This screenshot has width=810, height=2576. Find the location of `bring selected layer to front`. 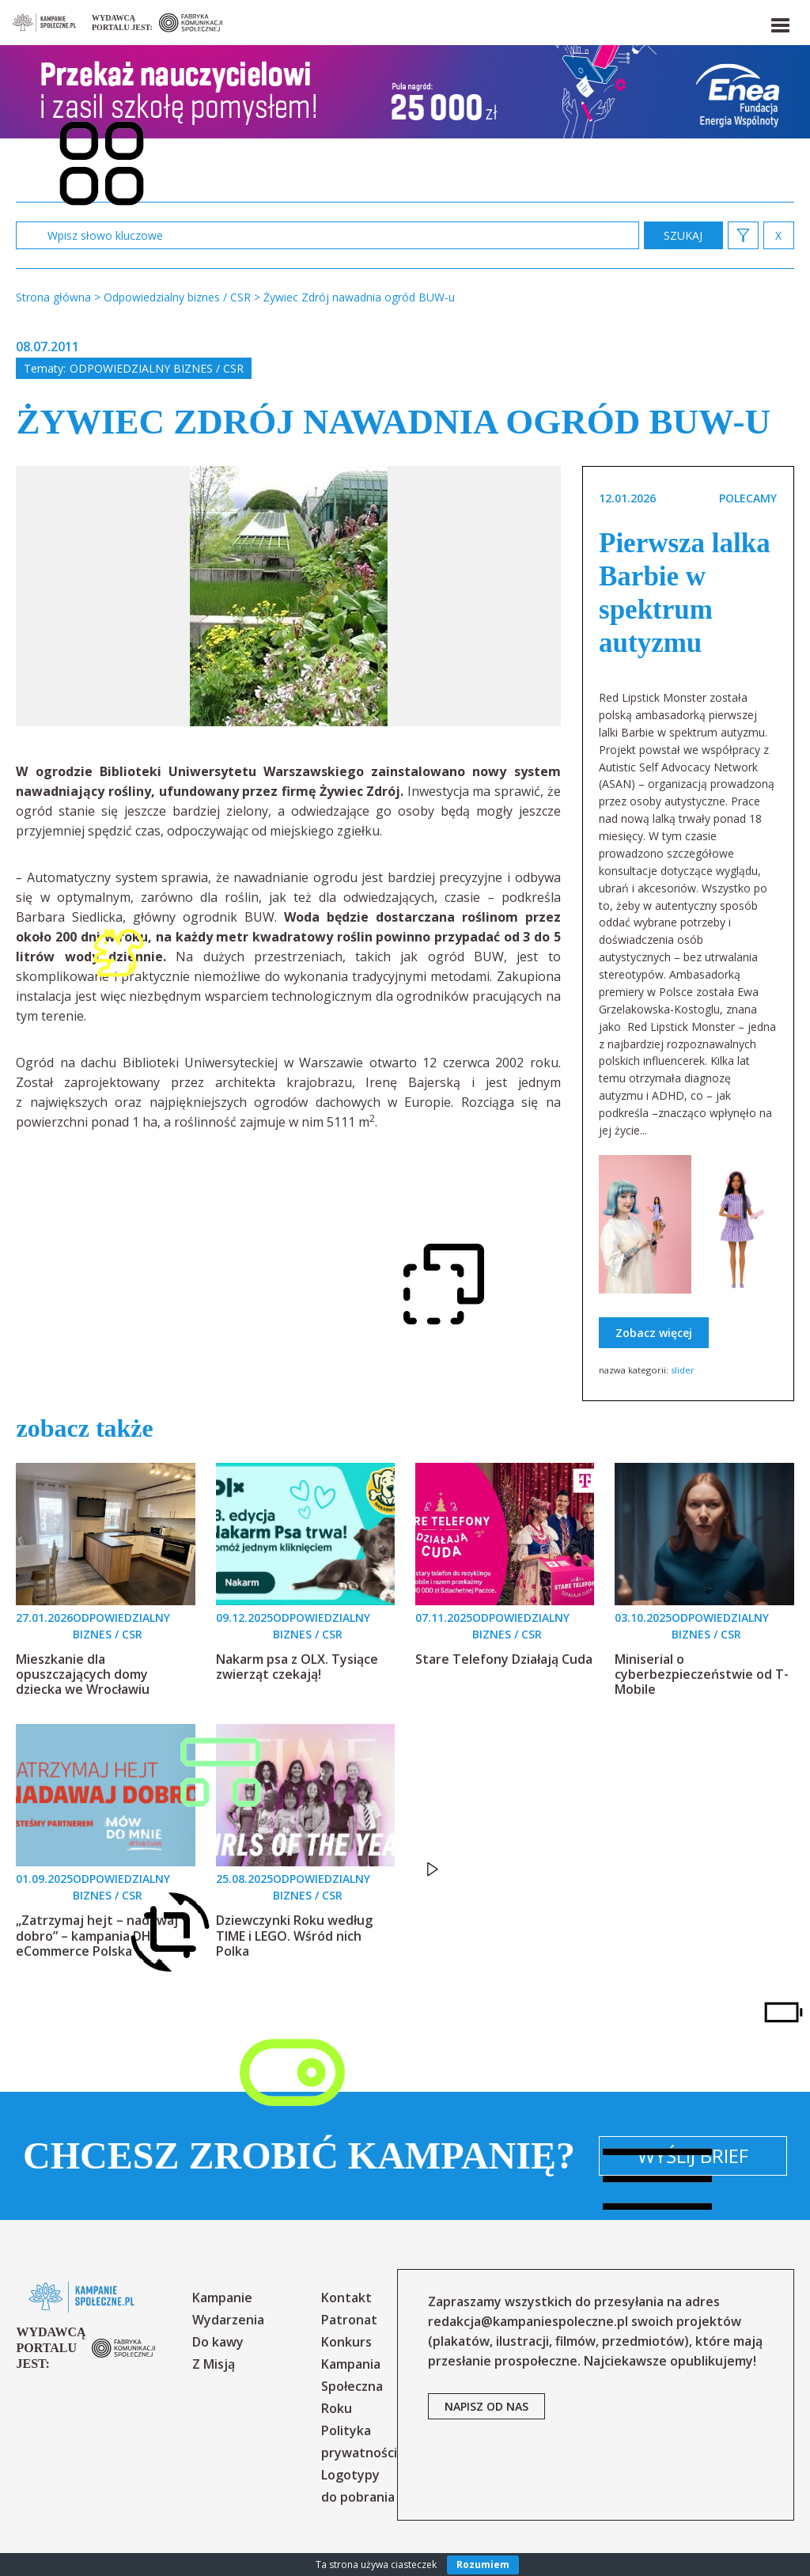

bring selected layer to front is located at coordinates (444, 1284).